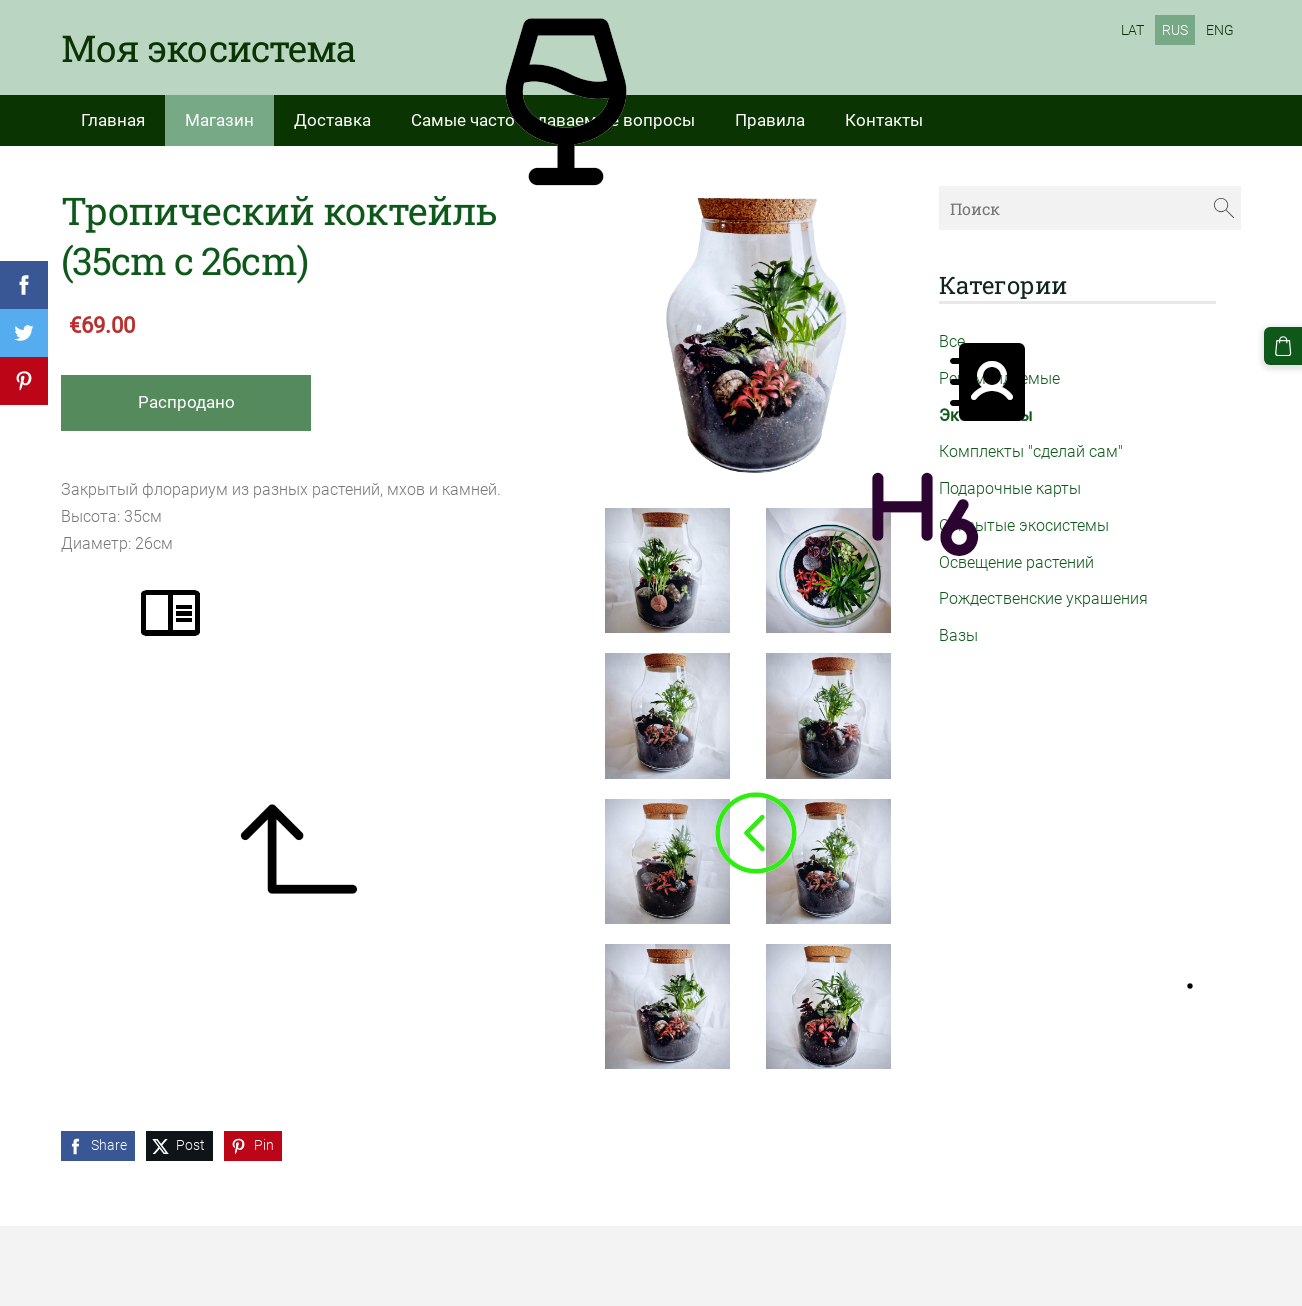  What do you see at coordinates (756, 833) in the screenshot?
I see `go back to the previous screen` at bounding box center [756, 833].